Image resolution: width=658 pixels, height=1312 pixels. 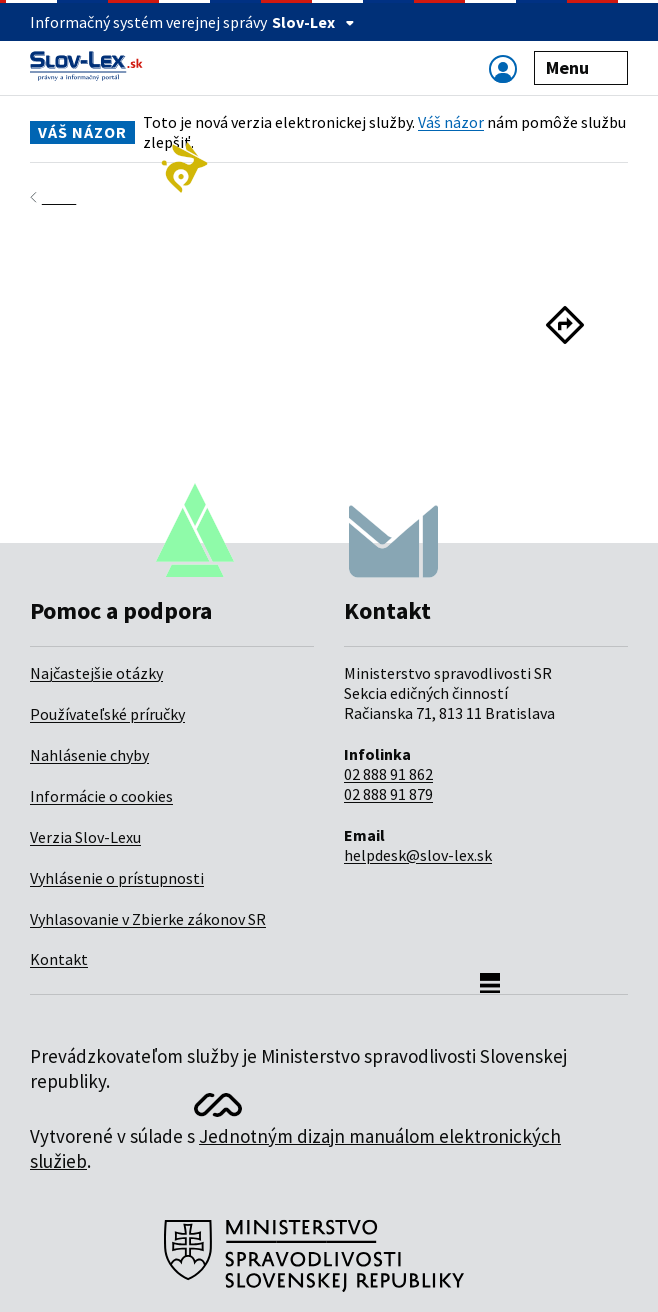 I want to click on open ProtonMail app, so click(x=393, y=541).